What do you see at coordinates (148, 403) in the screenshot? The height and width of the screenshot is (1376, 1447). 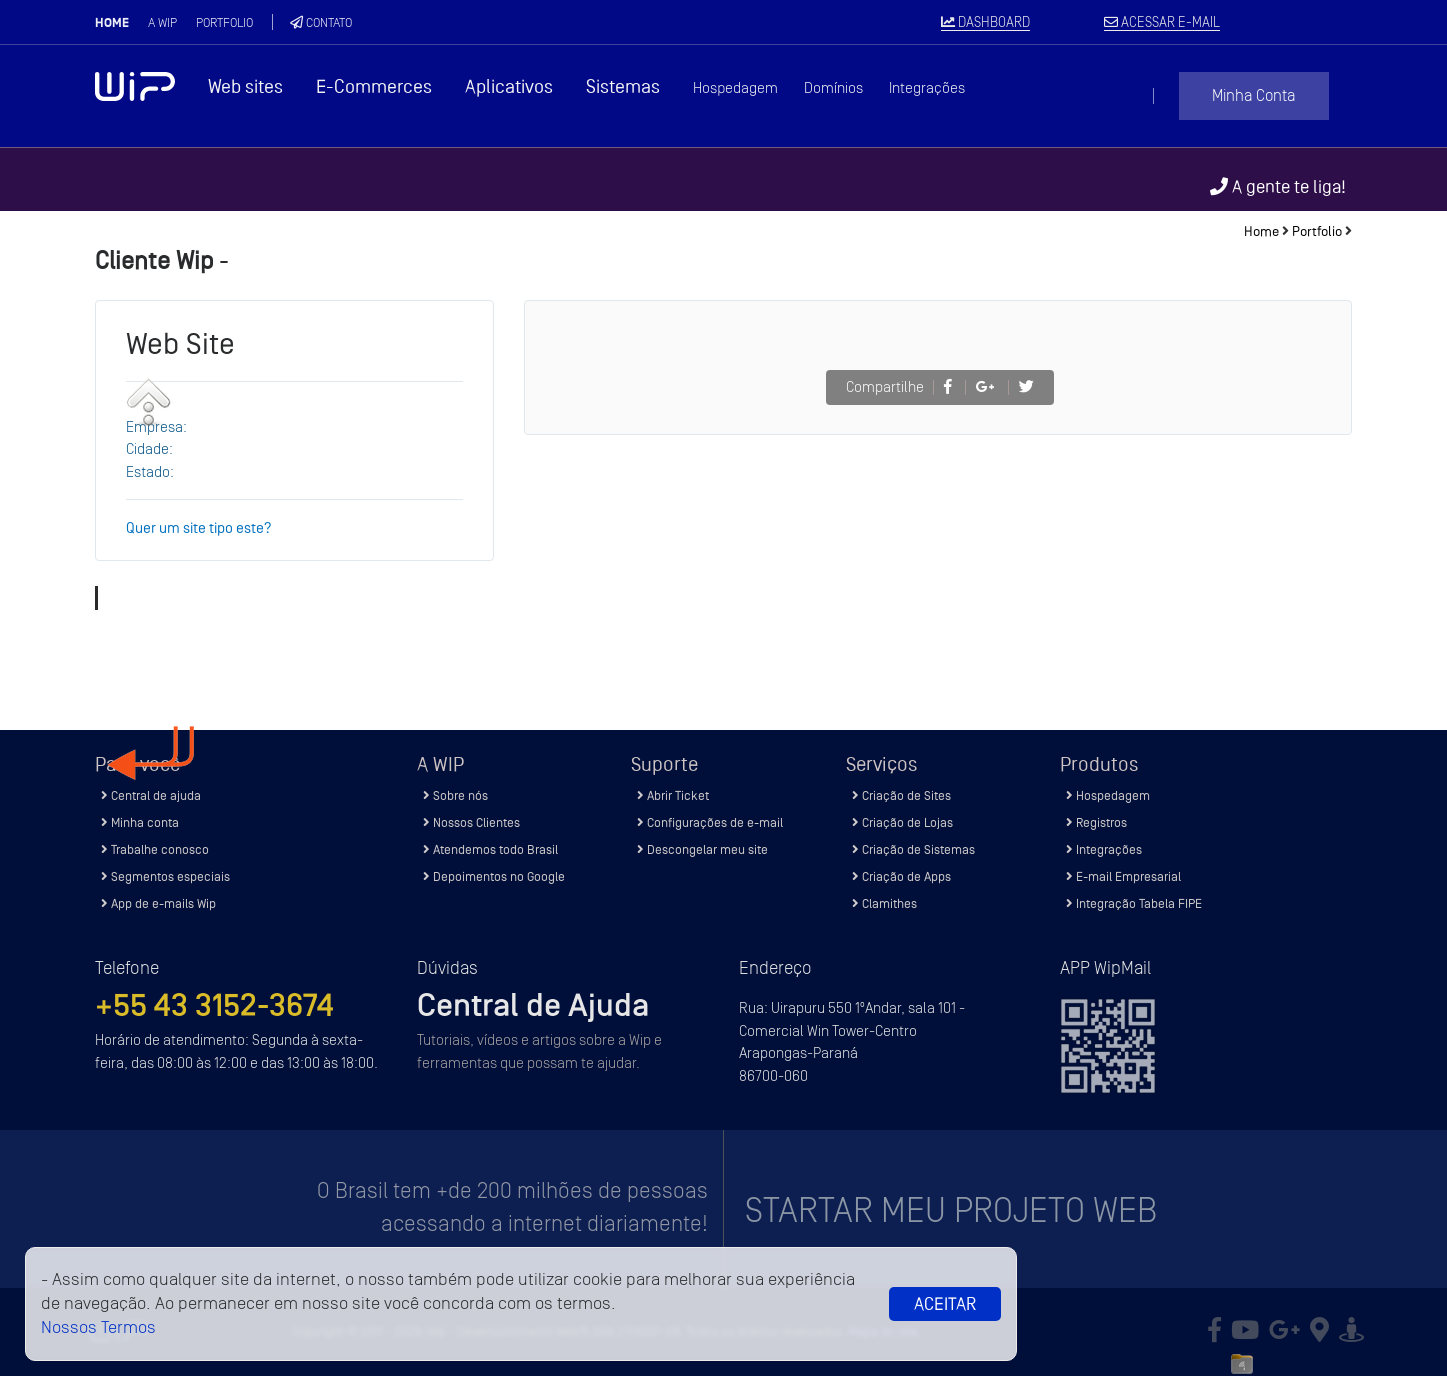 I see `navigate up one level in a directory or list` at bounding box center [148, 403].